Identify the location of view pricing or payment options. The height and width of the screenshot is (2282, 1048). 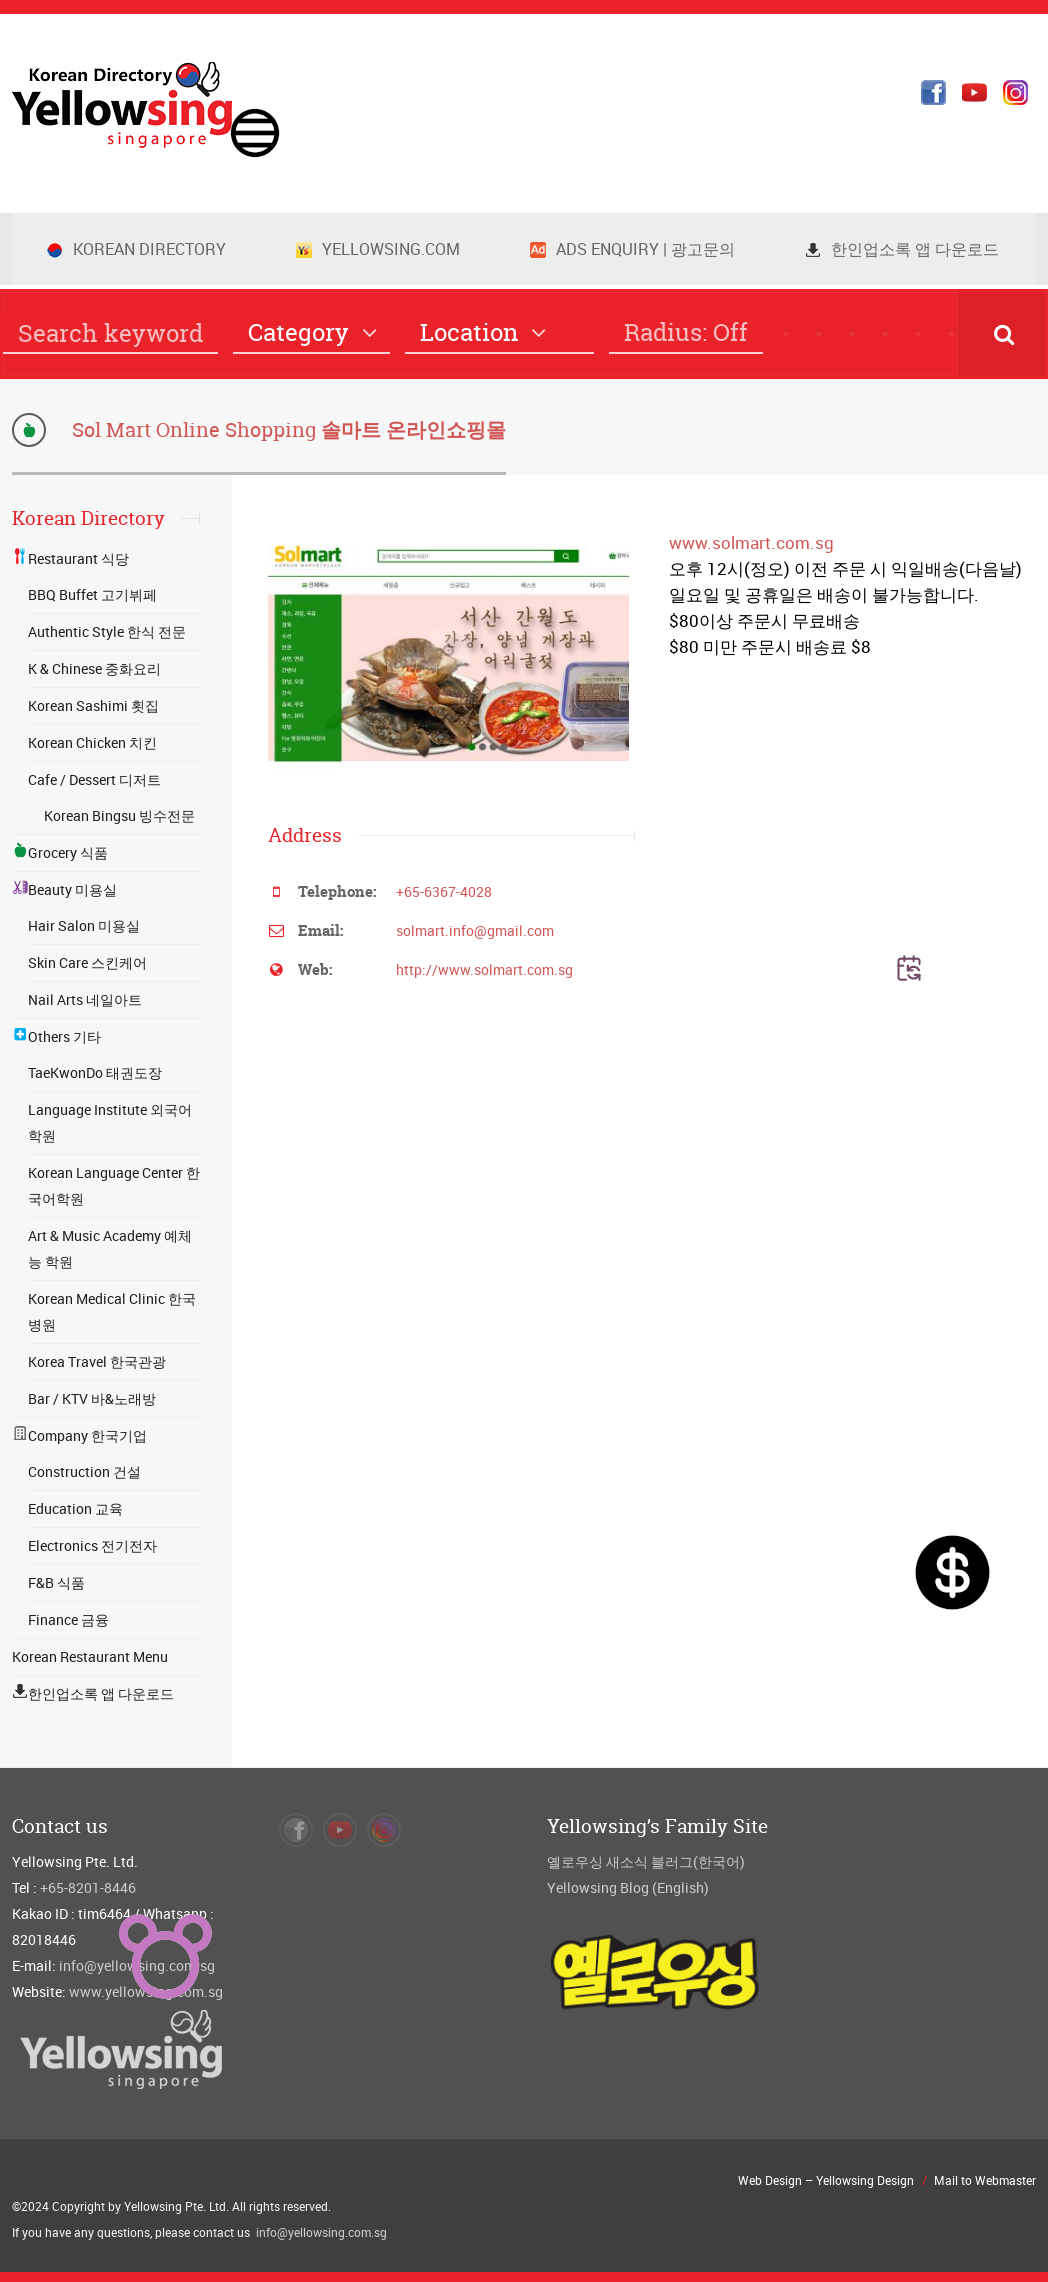
(952, 1572).